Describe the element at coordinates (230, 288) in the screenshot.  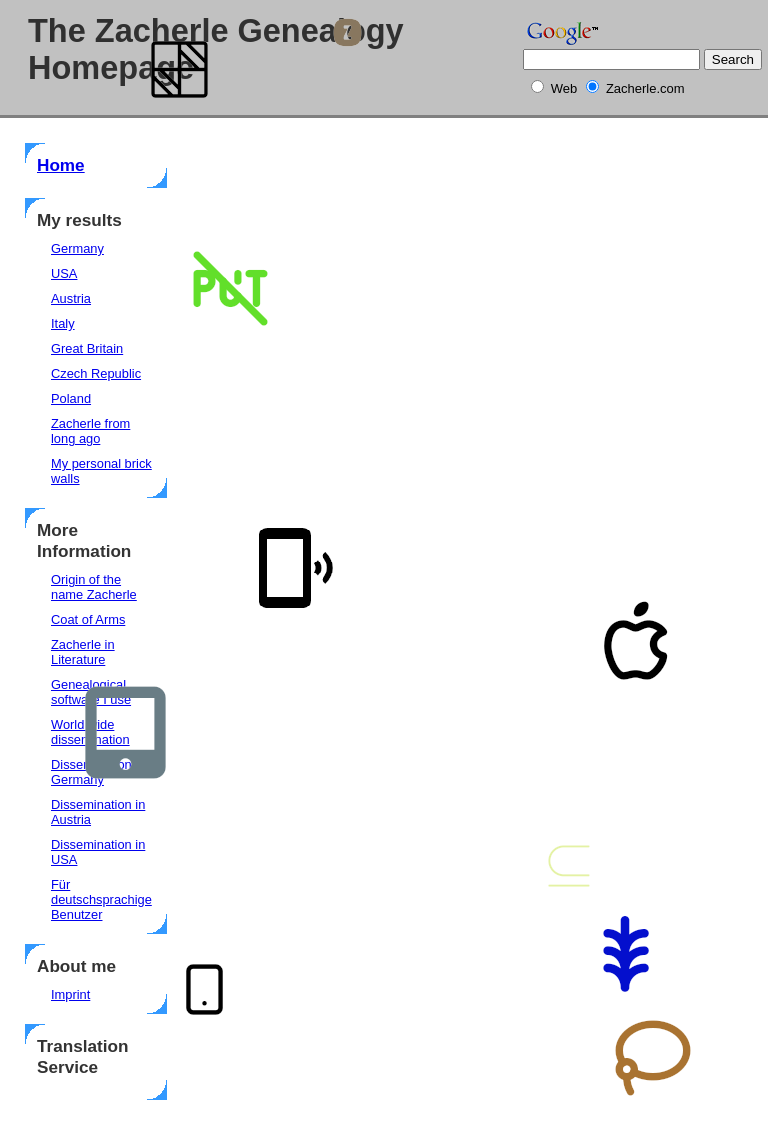
I see `indicates HTTP PUT request is disabled` at that location.